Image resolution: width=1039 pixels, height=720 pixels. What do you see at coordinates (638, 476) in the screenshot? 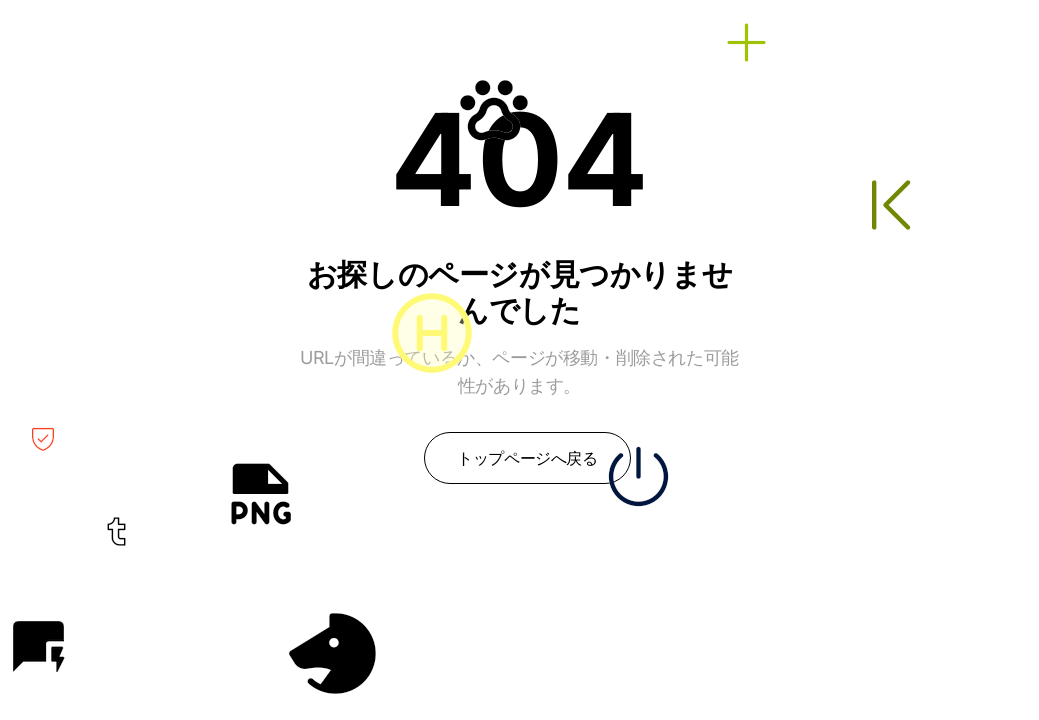
I see `turn off or shut down the device` at bounding box center [638, 476].